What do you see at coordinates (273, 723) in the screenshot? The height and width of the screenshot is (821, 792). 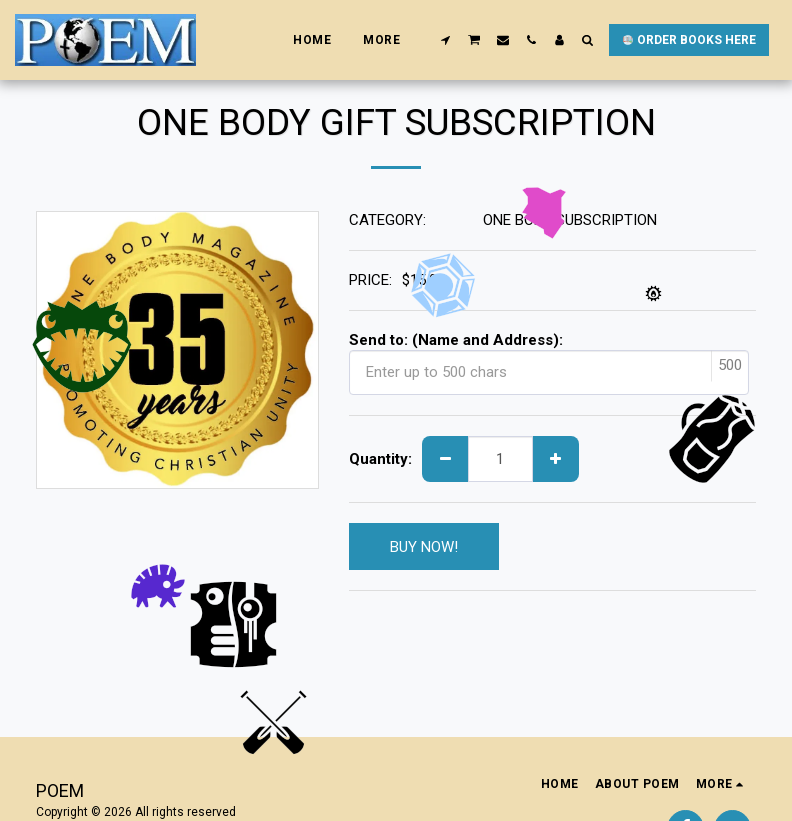 I see `access water sports or kayaking activities` at bounding box center [273, 723].